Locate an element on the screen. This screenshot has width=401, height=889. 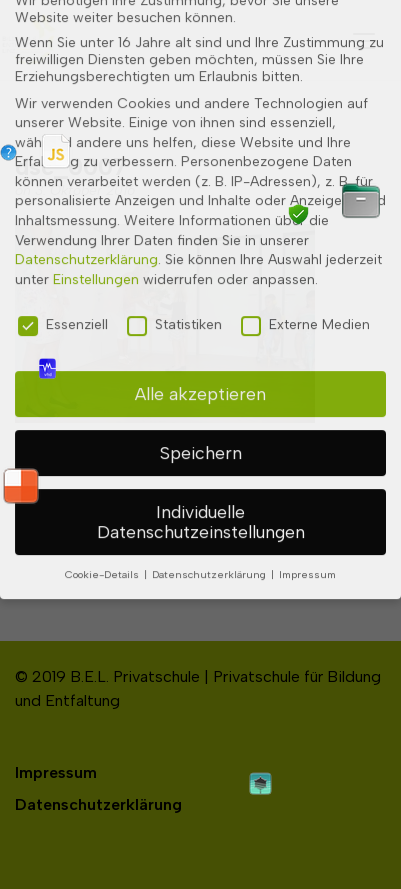
access help and support documentation is located at coordinates (8, 152).